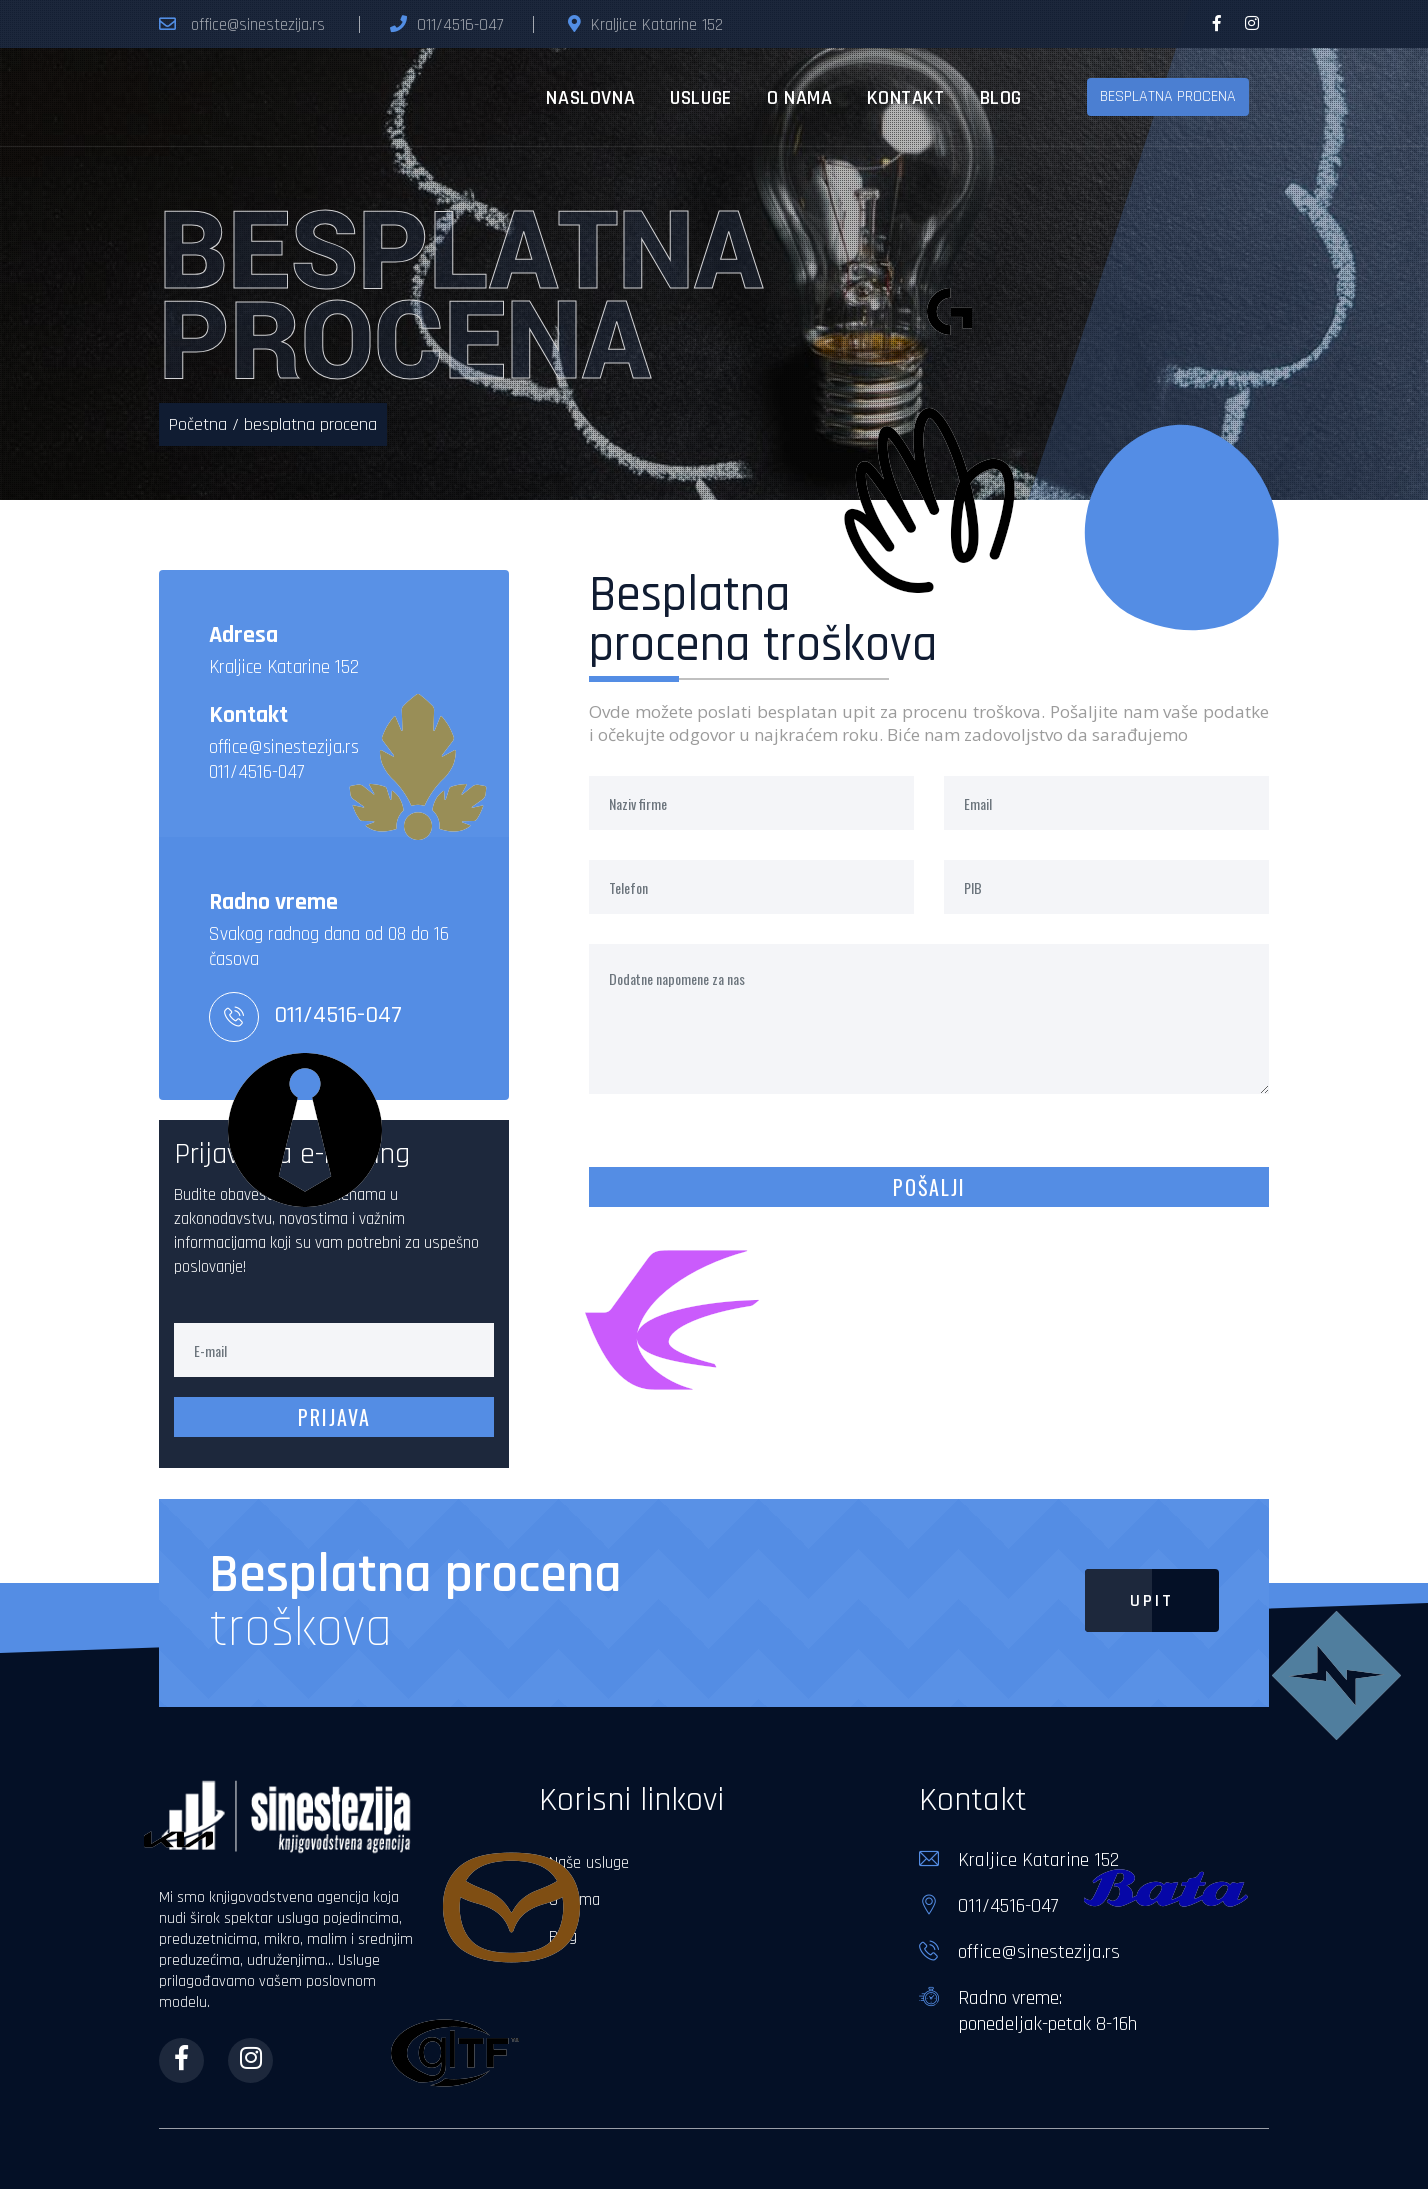  I want to click on china eastern airlines logo, so click(672, 1320).